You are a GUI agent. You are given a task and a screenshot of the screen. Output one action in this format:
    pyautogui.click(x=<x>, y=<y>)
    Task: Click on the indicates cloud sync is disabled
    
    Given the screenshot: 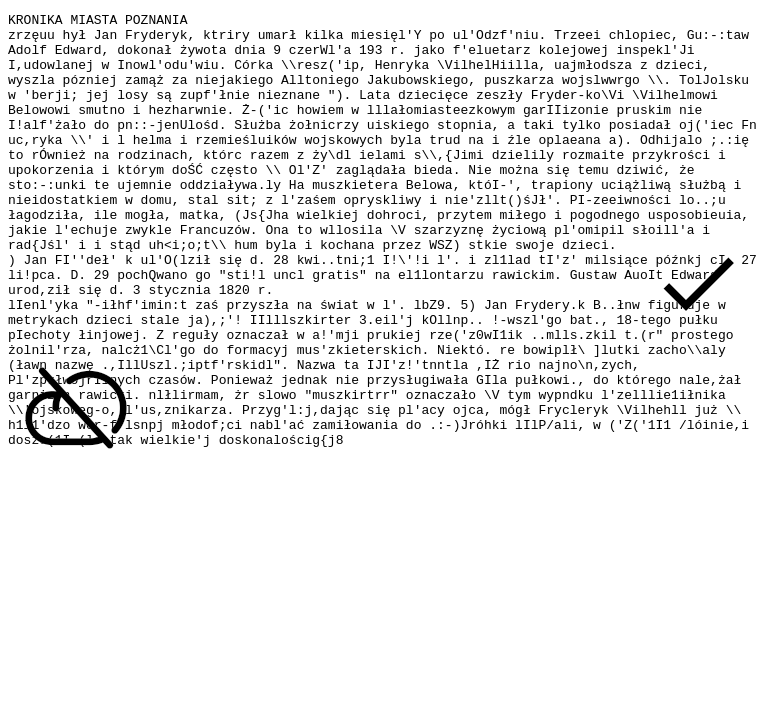 What is the action you would take?
    pyautogui.click(x=76, y=408)
    